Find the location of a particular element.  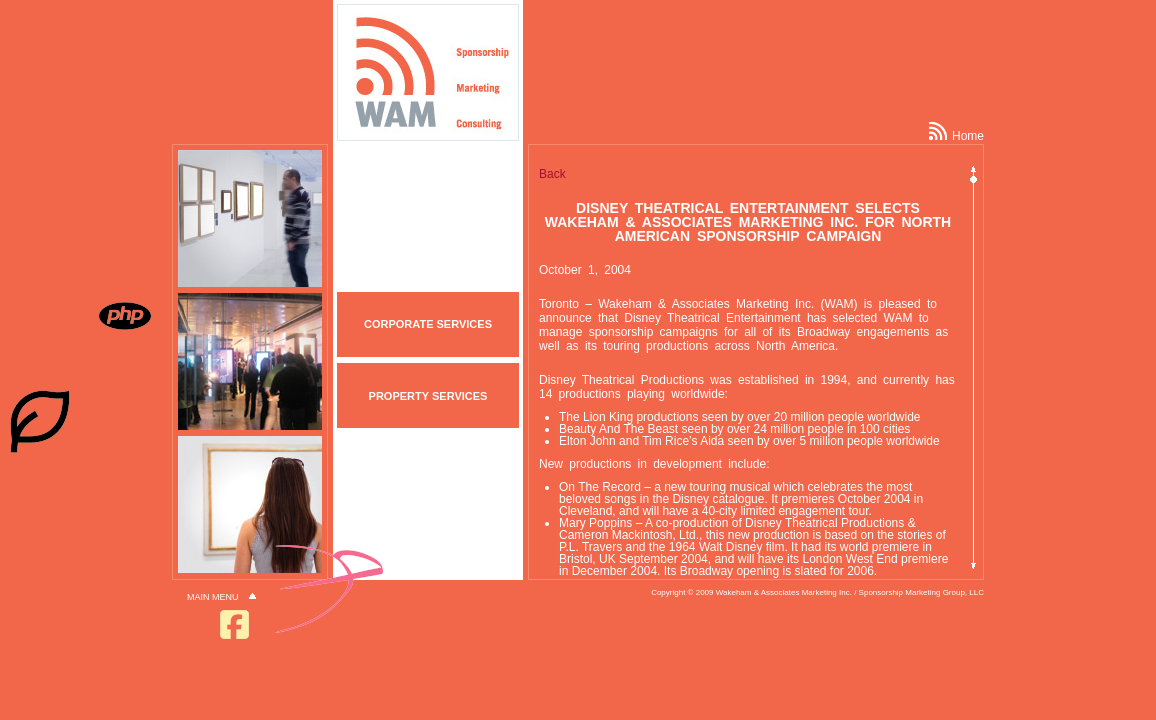

php programming language logo is located at coordinates (125, 316).